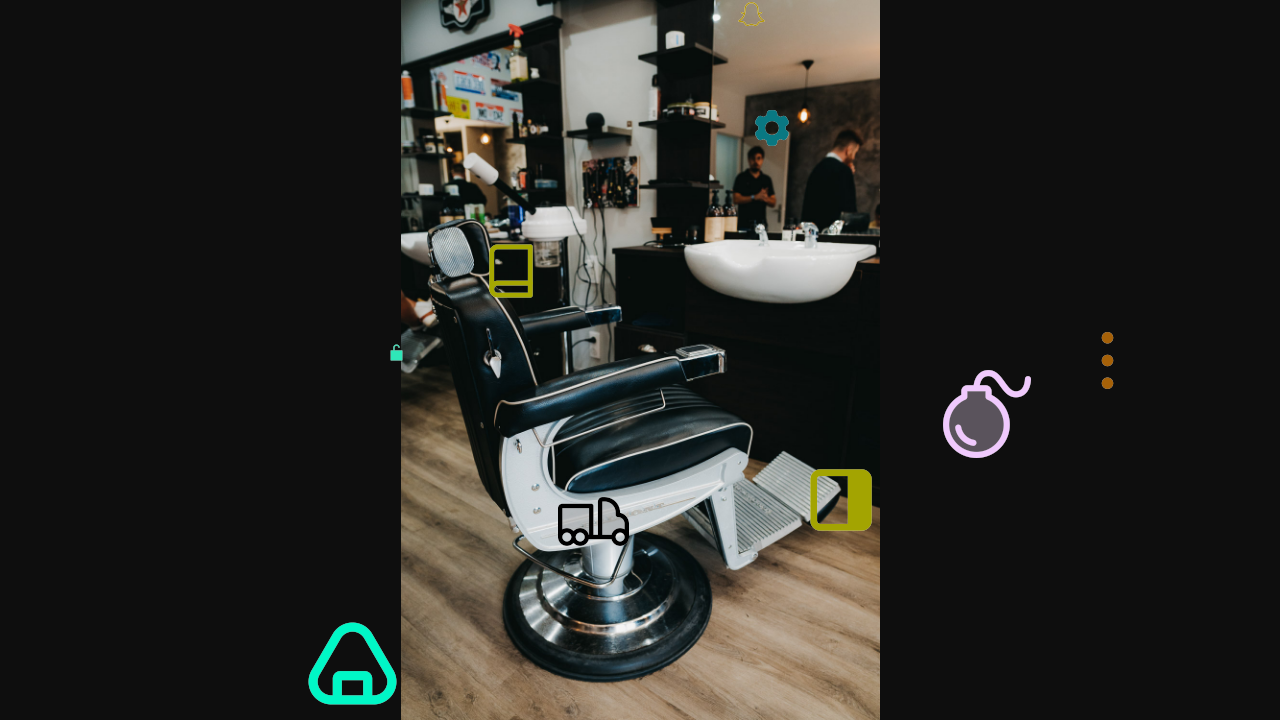 This screenshot has height=720, width=1280. I want to click on open snapchat app, so click(751, 14).